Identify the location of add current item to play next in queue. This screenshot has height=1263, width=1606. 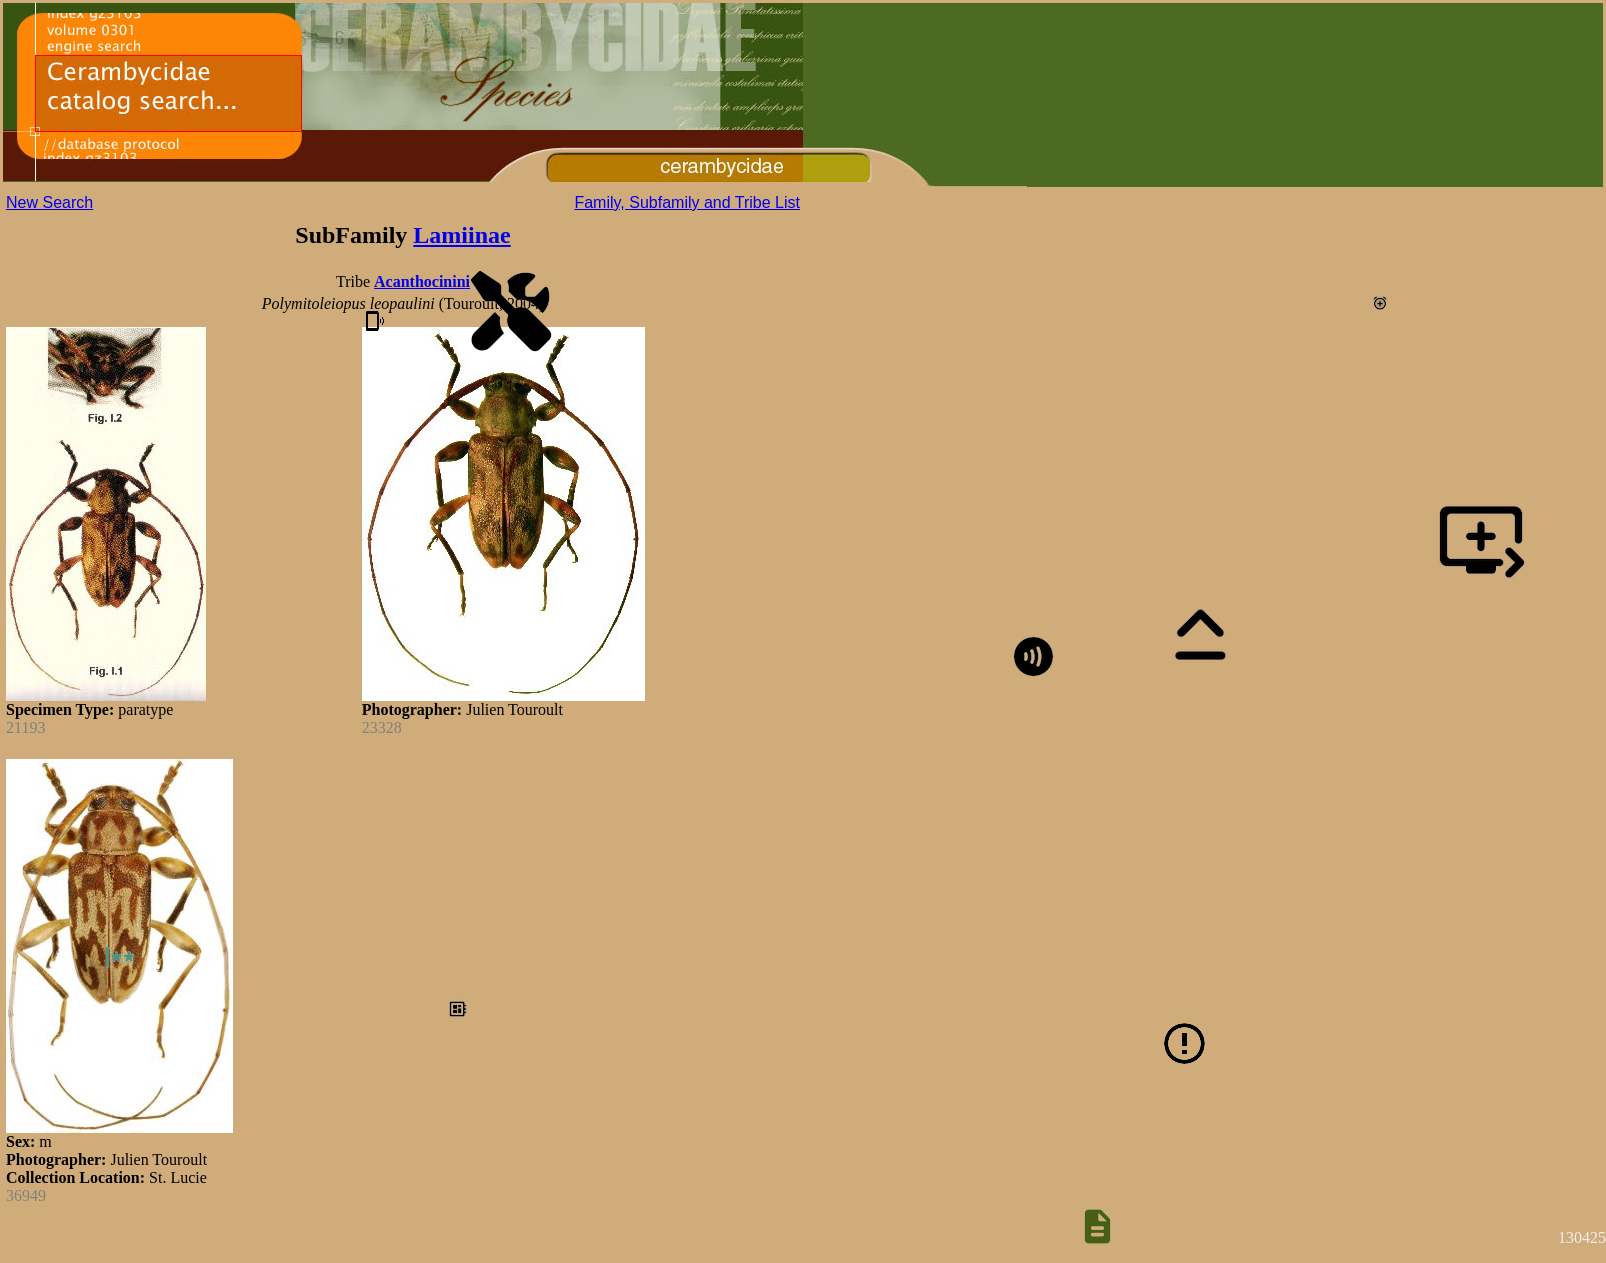
(1481, 540).